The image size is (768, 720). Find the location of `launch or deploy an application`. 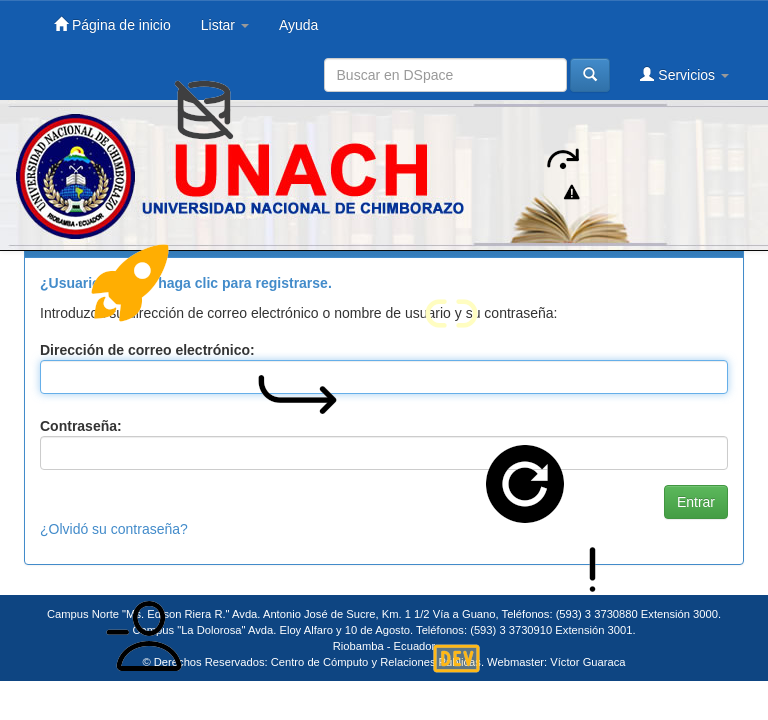

launch or deploy an application is located at coordinates (130, 283).